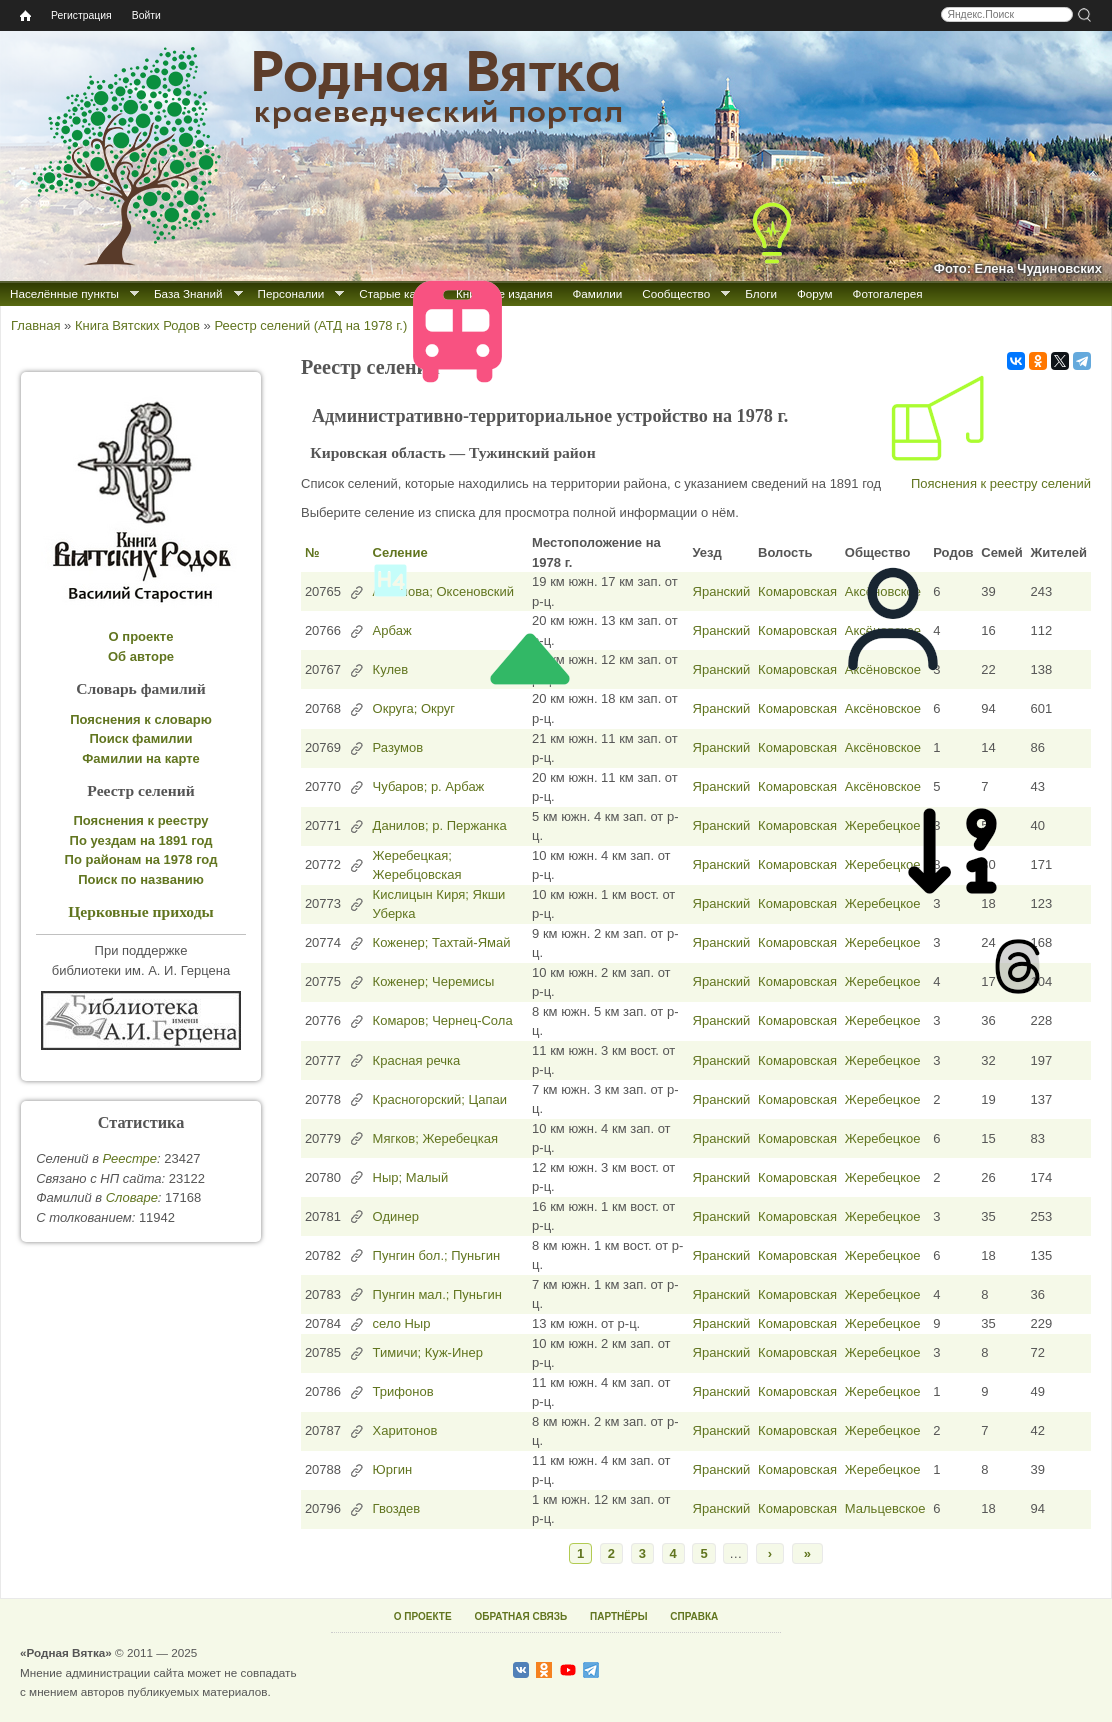 This screenshot has height=1722, width=1112. What do you see at coordinates (772, 233) in the screenshot?
I see `medapps healthcare technology logo` at bounding box center [772, 233].